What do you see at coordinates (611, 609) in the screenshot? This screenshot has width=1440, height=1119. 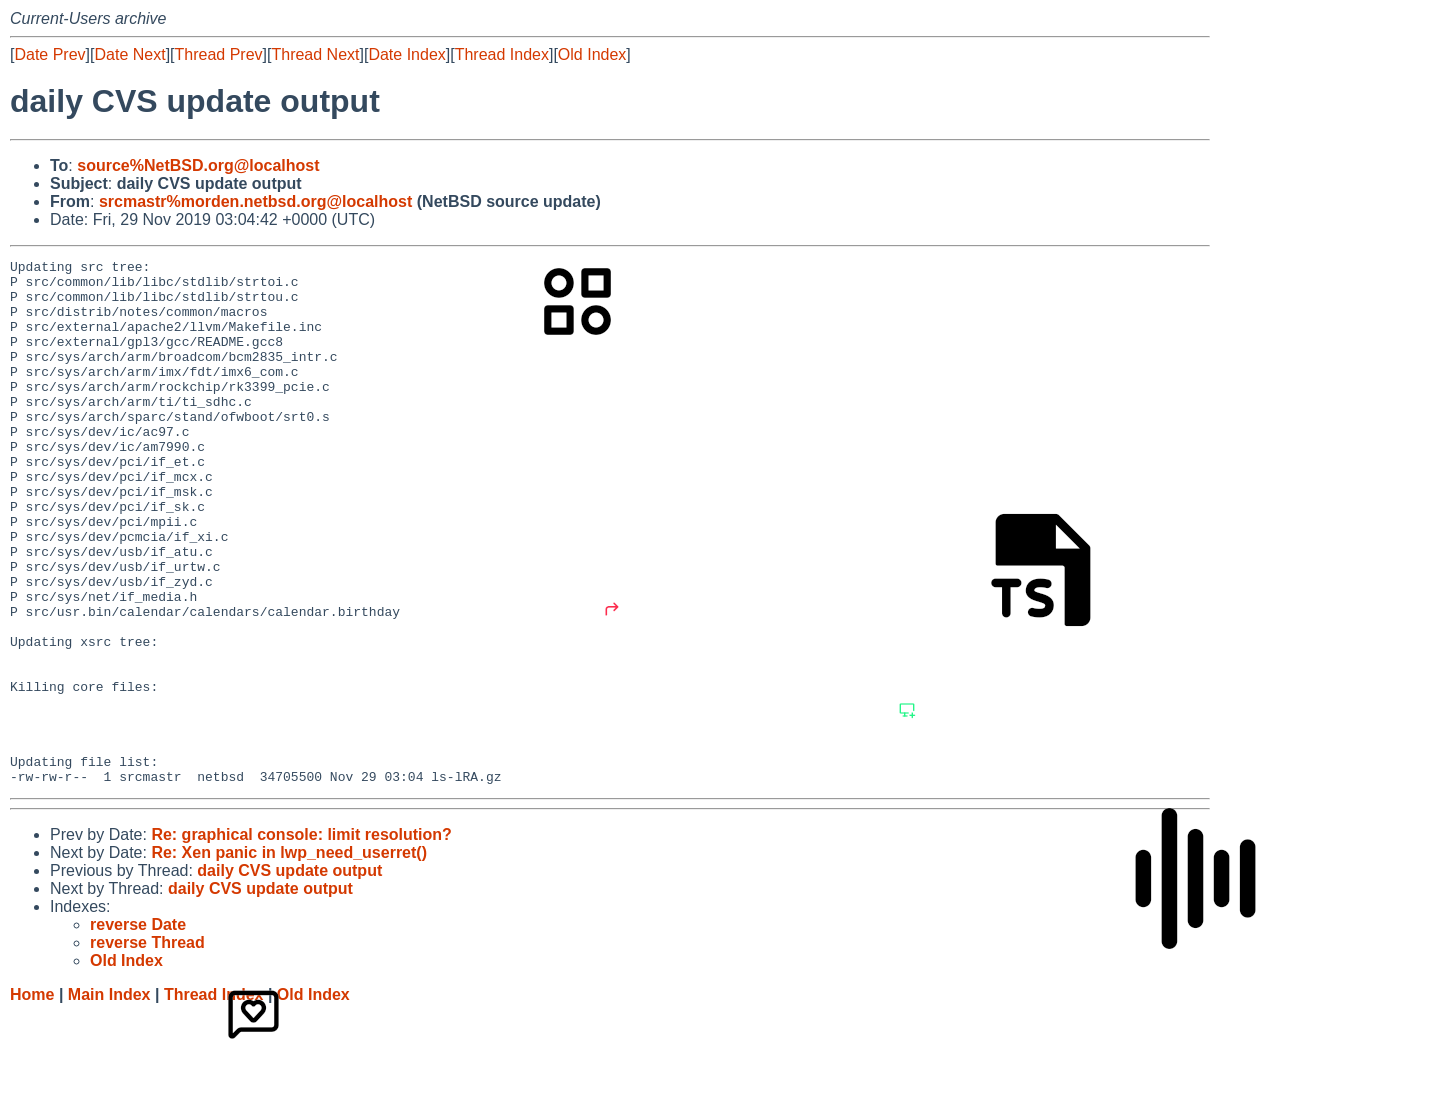 I see `forward or share content` at bounding box center [611, 609].